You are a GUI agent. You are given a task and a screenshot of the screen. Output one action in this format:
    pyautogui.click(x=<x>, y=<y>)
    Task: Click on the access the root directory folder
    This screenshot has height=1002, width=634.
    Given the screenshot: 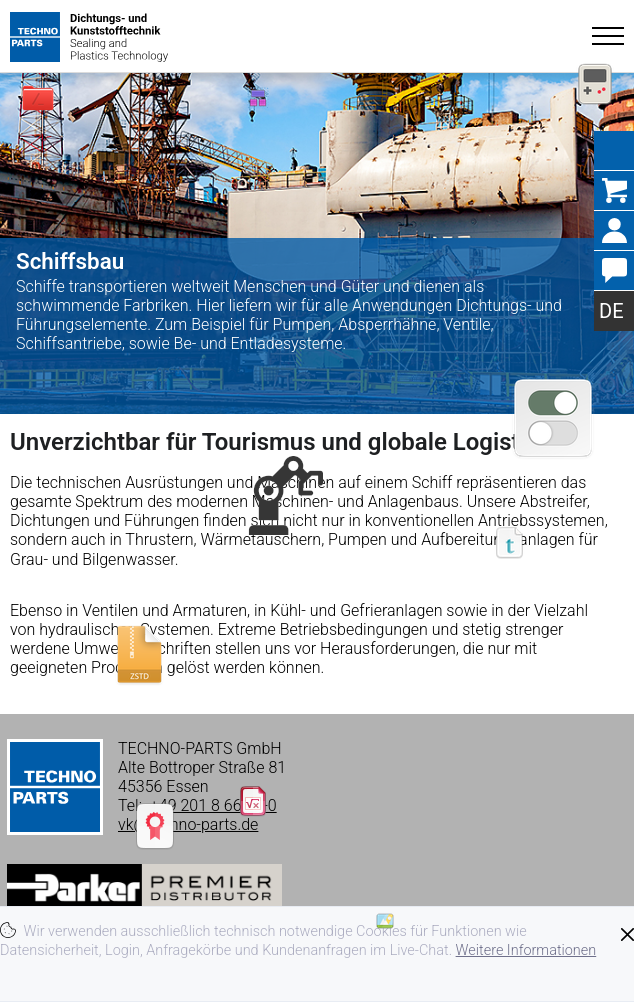 What is the action you would take?
    pyautogui.click(x=38, y=98)
    